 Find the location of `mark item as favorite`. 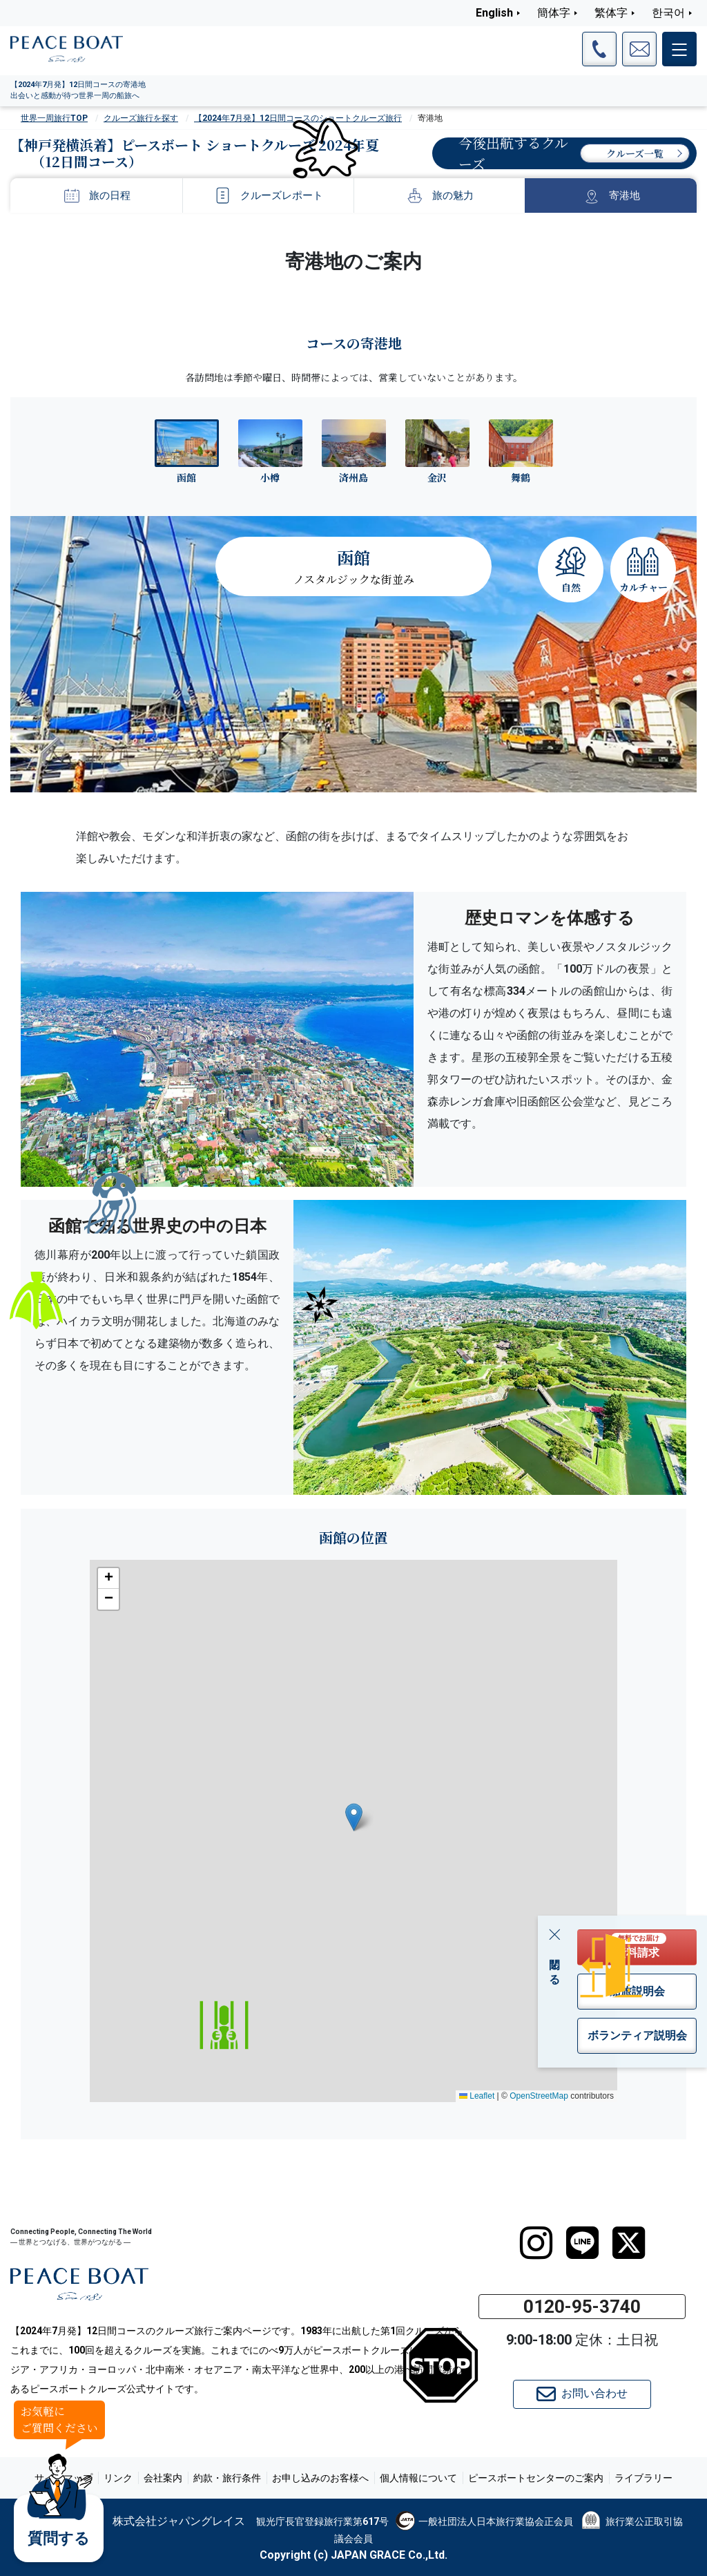

mark item as favorite is located at coordinates (320, 1305).